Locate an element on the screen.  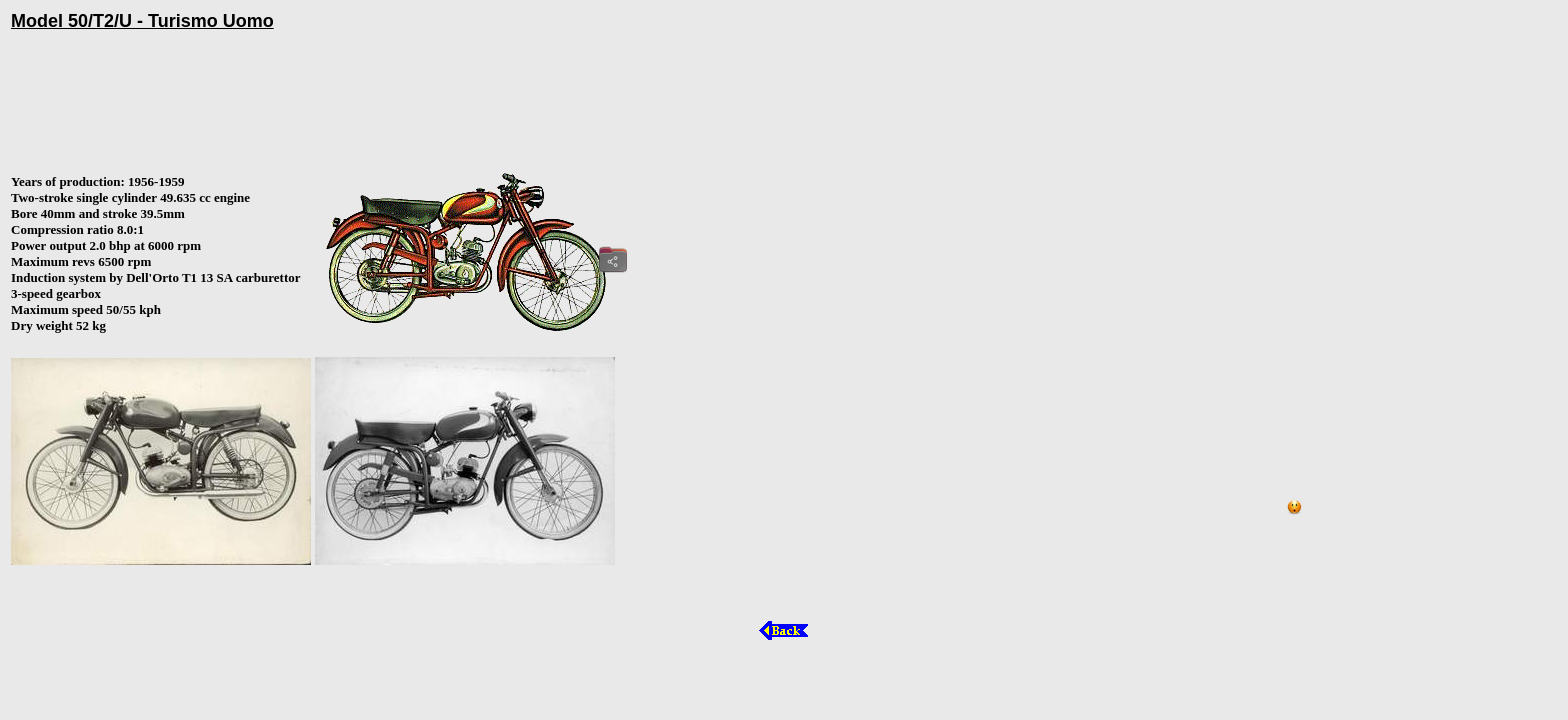
indicates a surprising or unexpected event is located at coordinates (1294, 507).